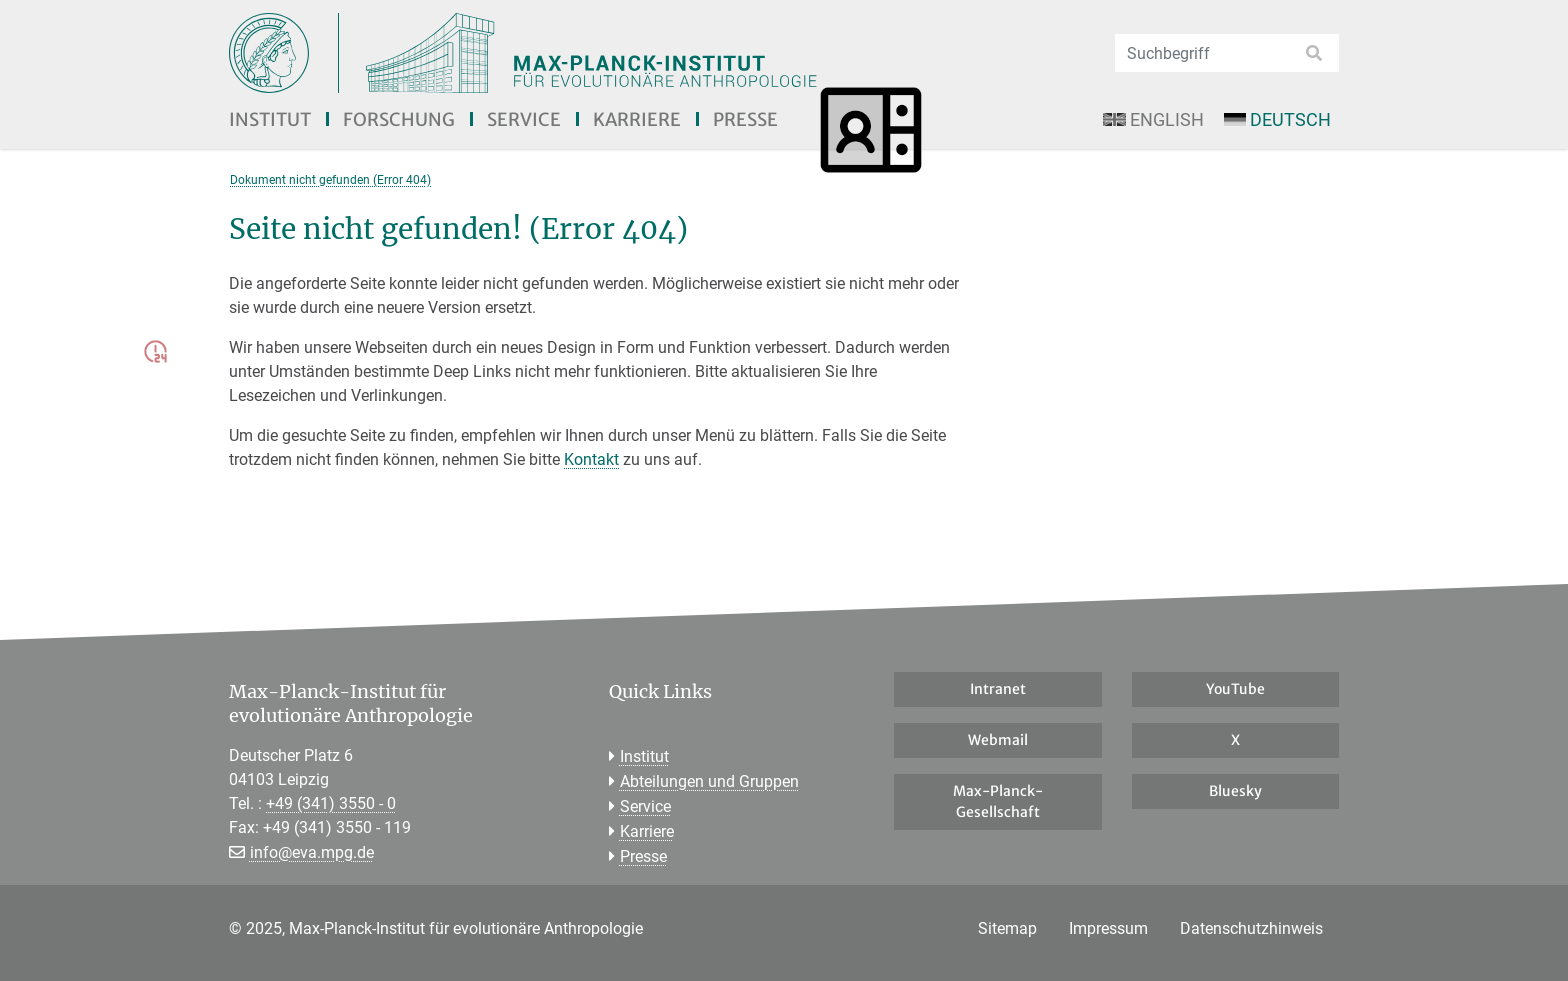  Describe the element at coordinates (155, 351) in the screenshot. I see `indicates 24-hour availability or service` at that location.